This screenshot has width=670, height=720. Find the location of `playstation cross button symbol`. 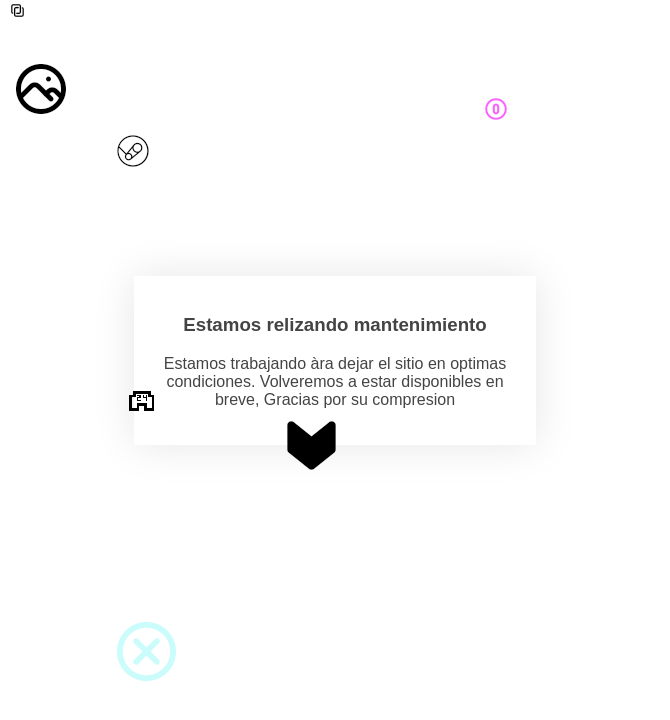

playstation cross button symbol is located at coordinates (146, 651).